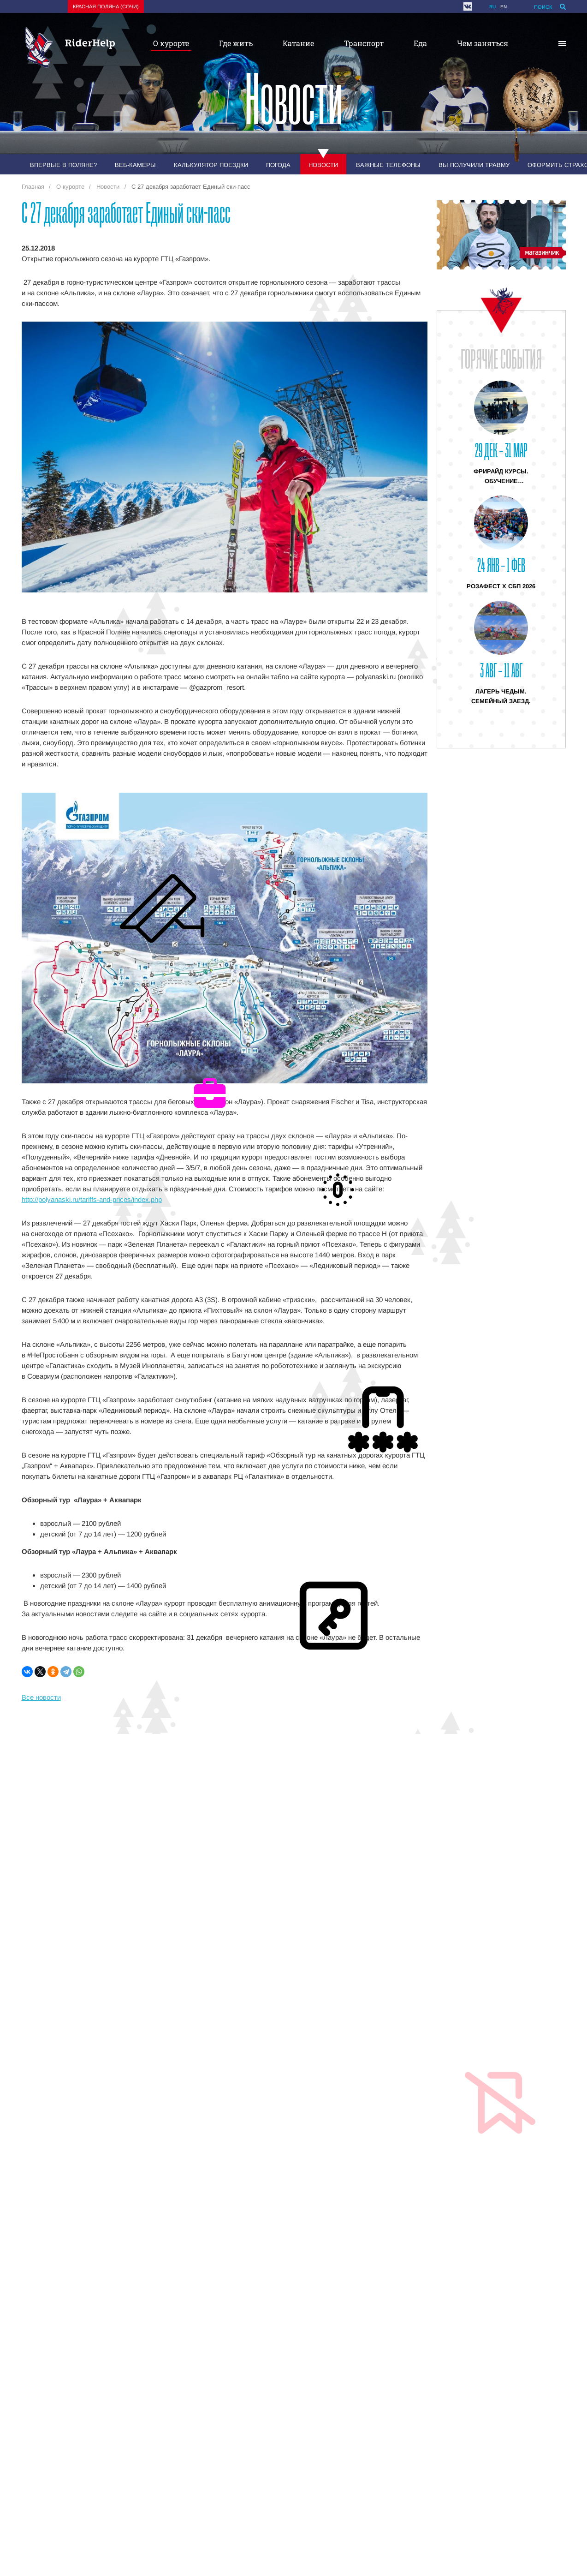  Describe the element at coordinates (500, 2103) in the screenshot. I see `remove bookmark from saved items` at that location.